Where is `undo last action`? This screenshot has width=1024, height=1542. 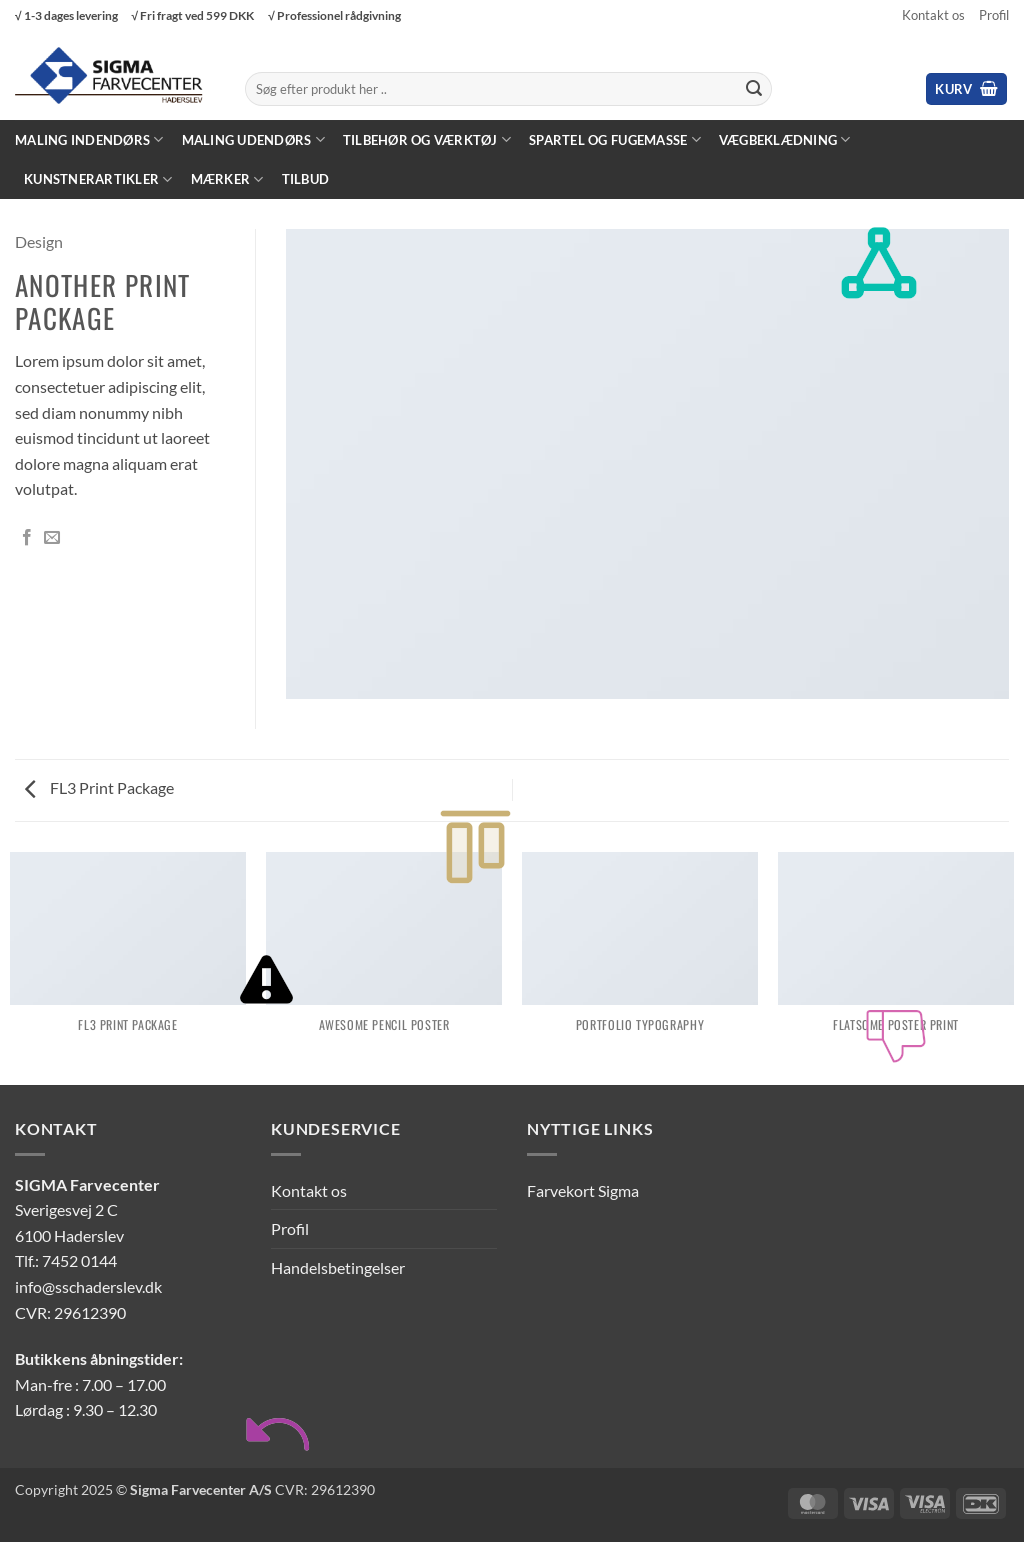 undo last action is located at coordinates (279, 1432).